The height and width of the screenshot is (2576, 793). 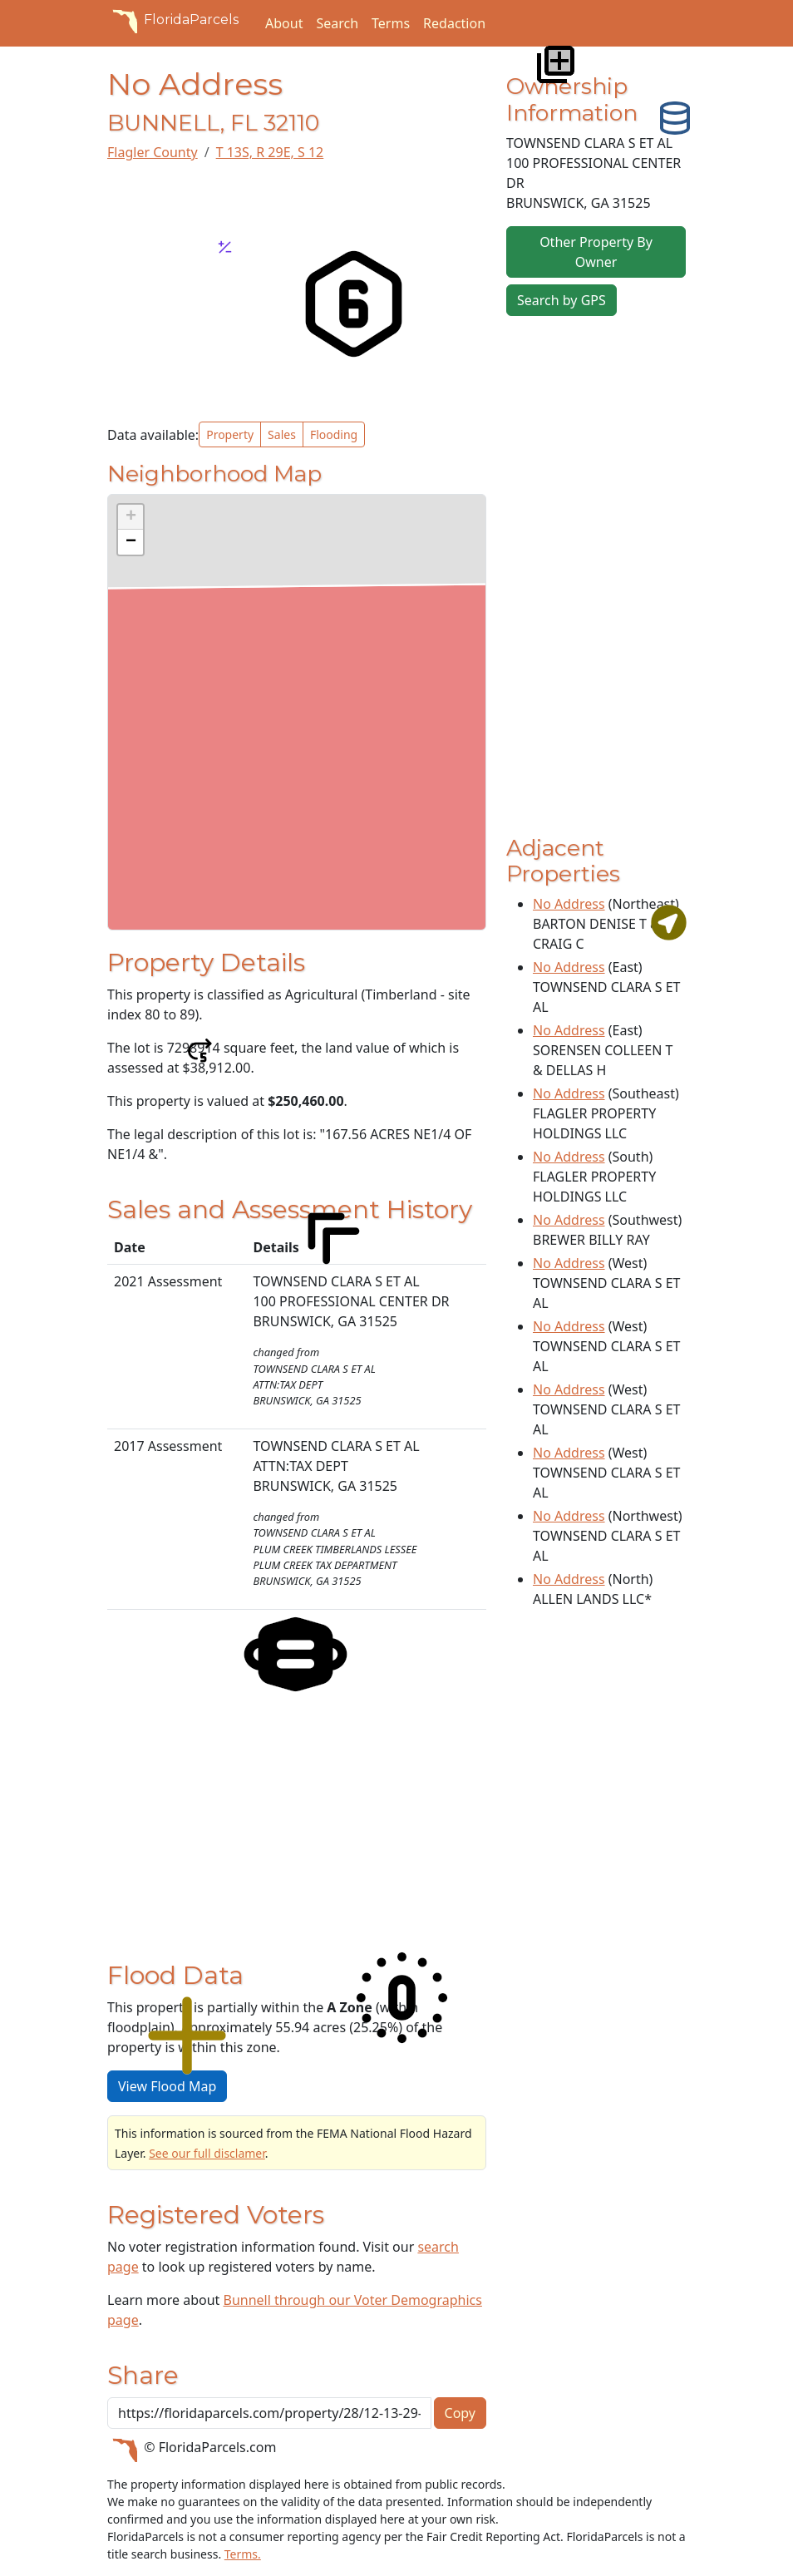 I want to click on access database or data storage, so click(x=675, y=118).